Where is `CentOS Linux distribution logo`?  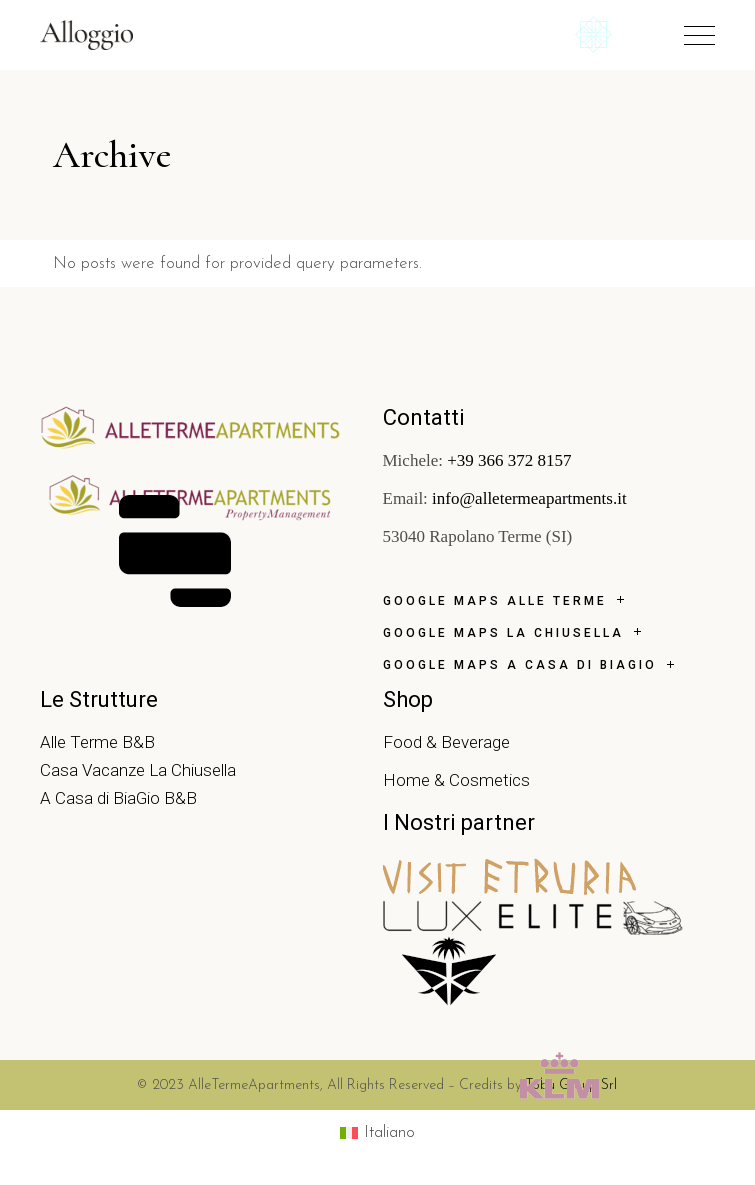
CentOS Linux distribution logo is located at coordinates (593, 34).